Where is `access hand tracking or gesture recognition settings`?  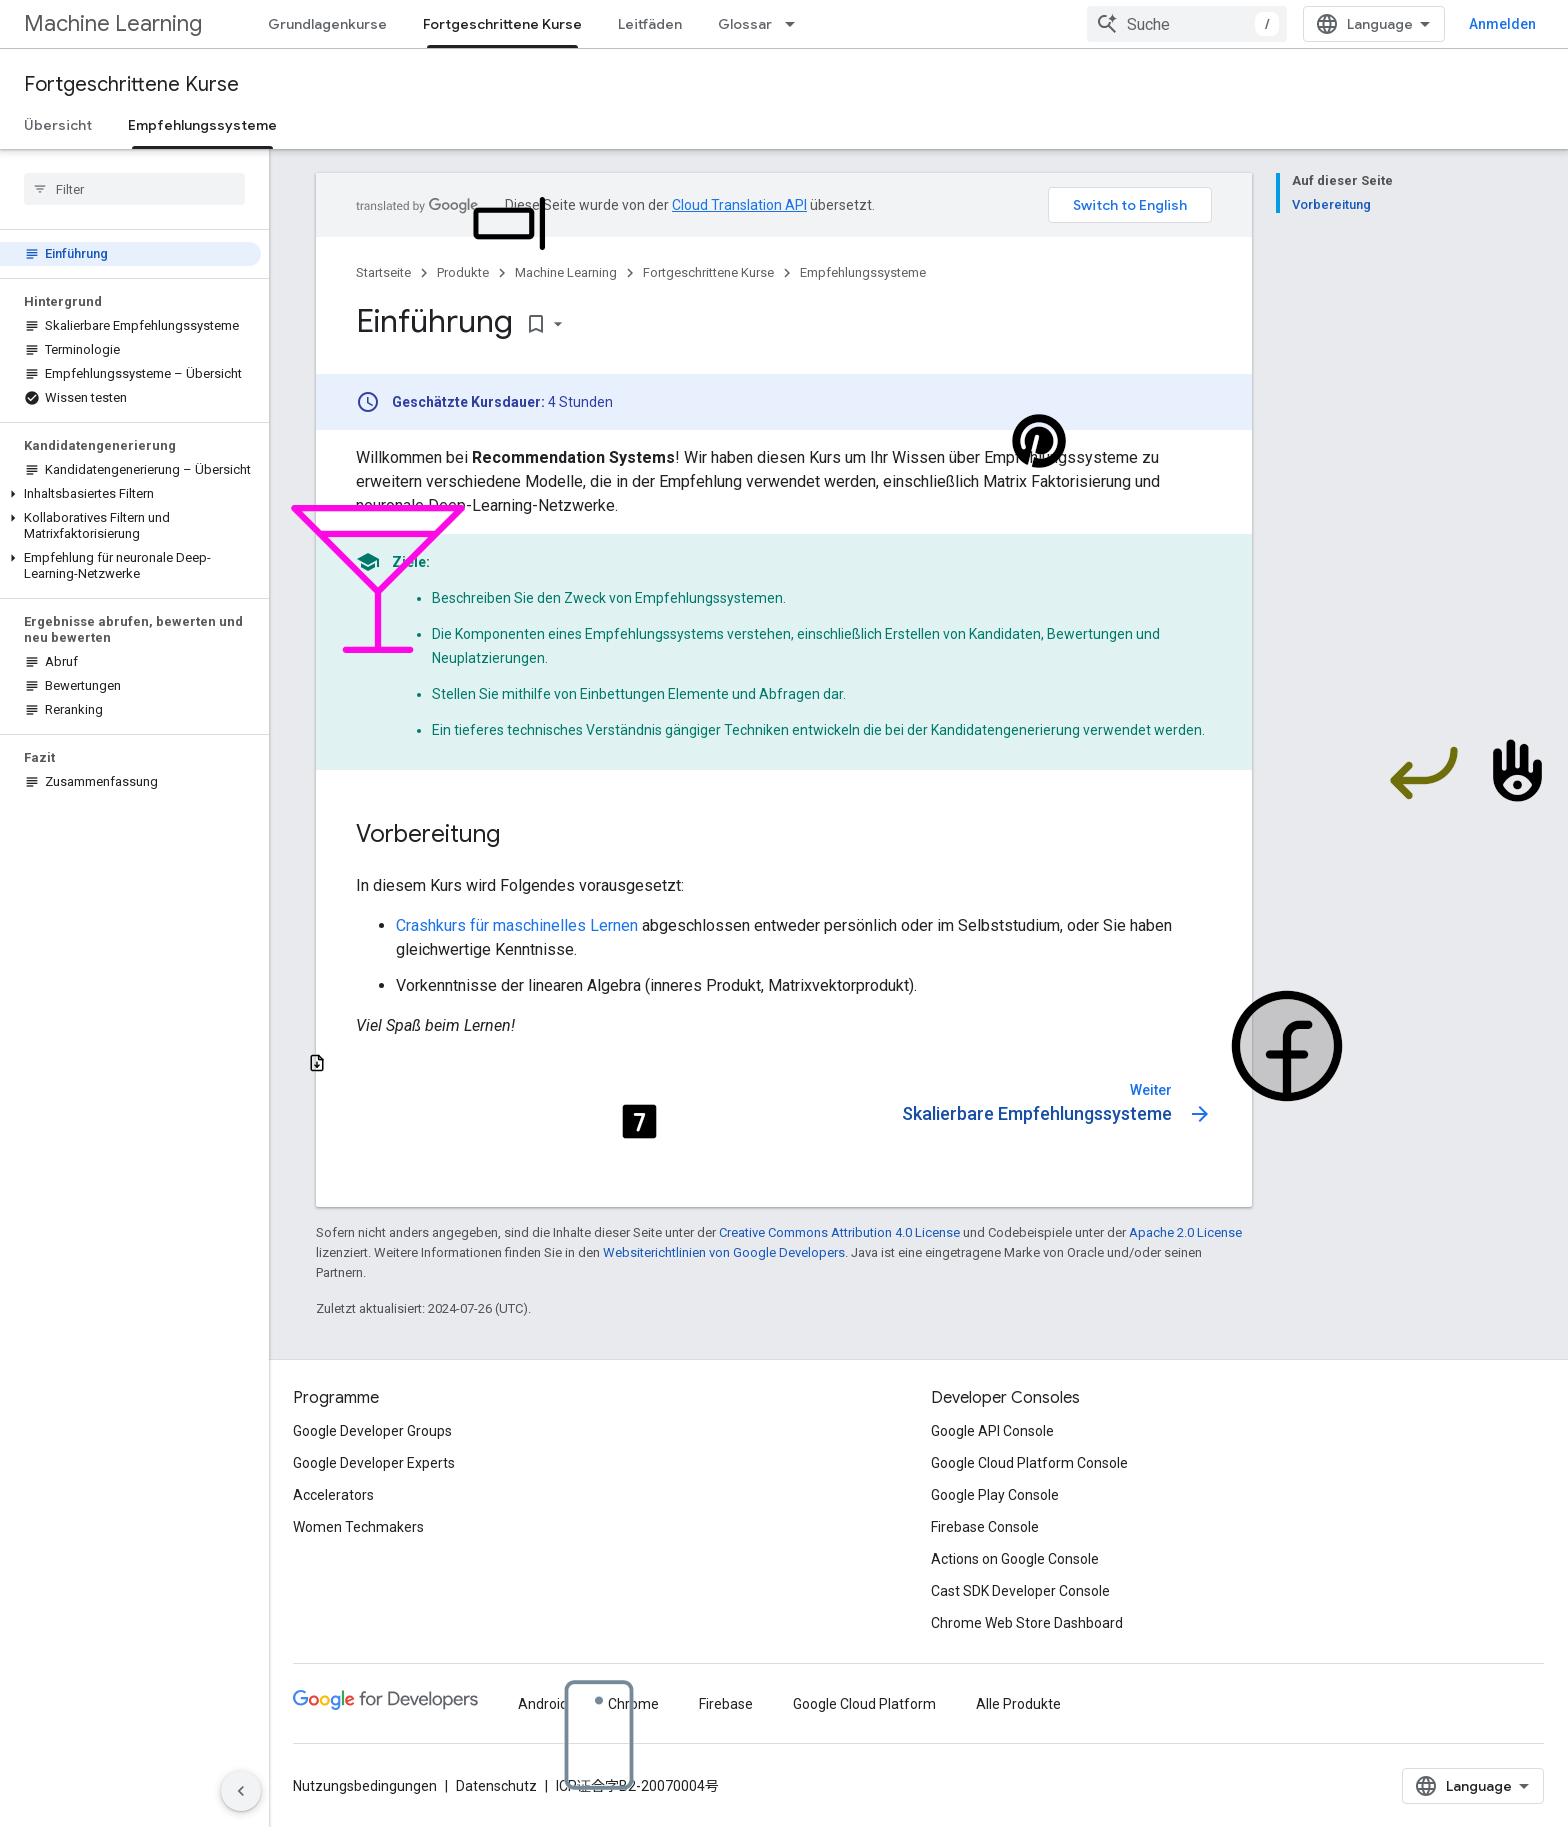
access hand tracking or gesture recognition settings is located at coordinates (1517, 770).